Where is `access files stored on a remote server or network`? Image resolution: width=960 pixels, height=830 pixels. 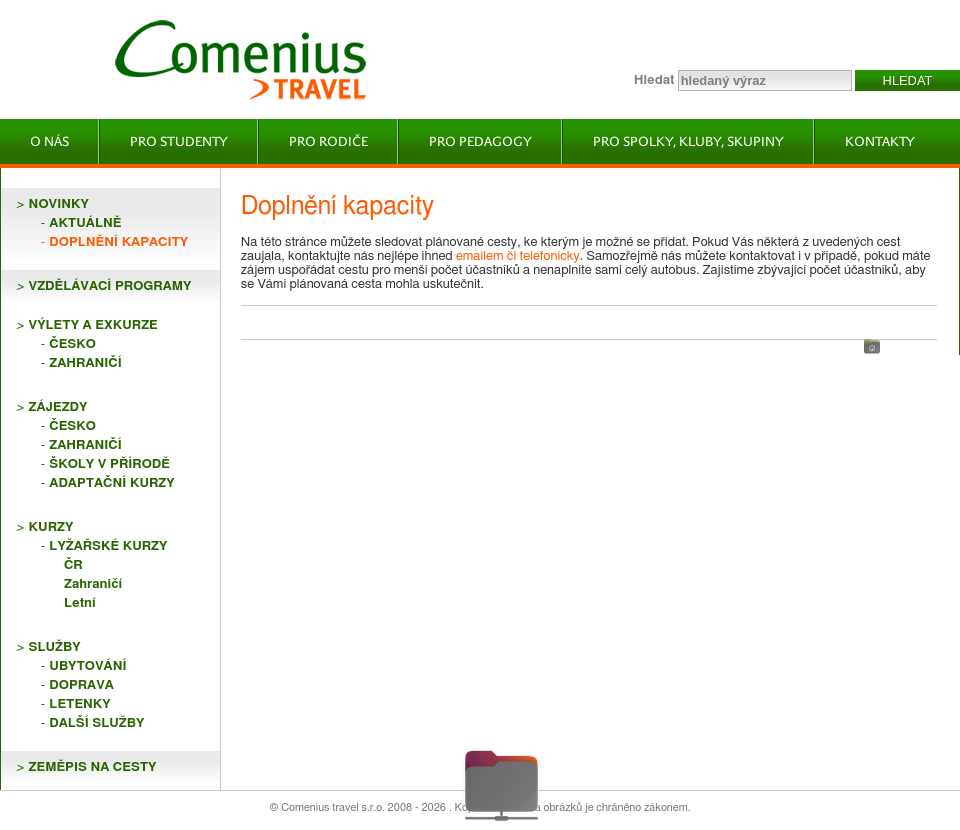
access files stored on a remote server or network is located at coordinates (501, 784).